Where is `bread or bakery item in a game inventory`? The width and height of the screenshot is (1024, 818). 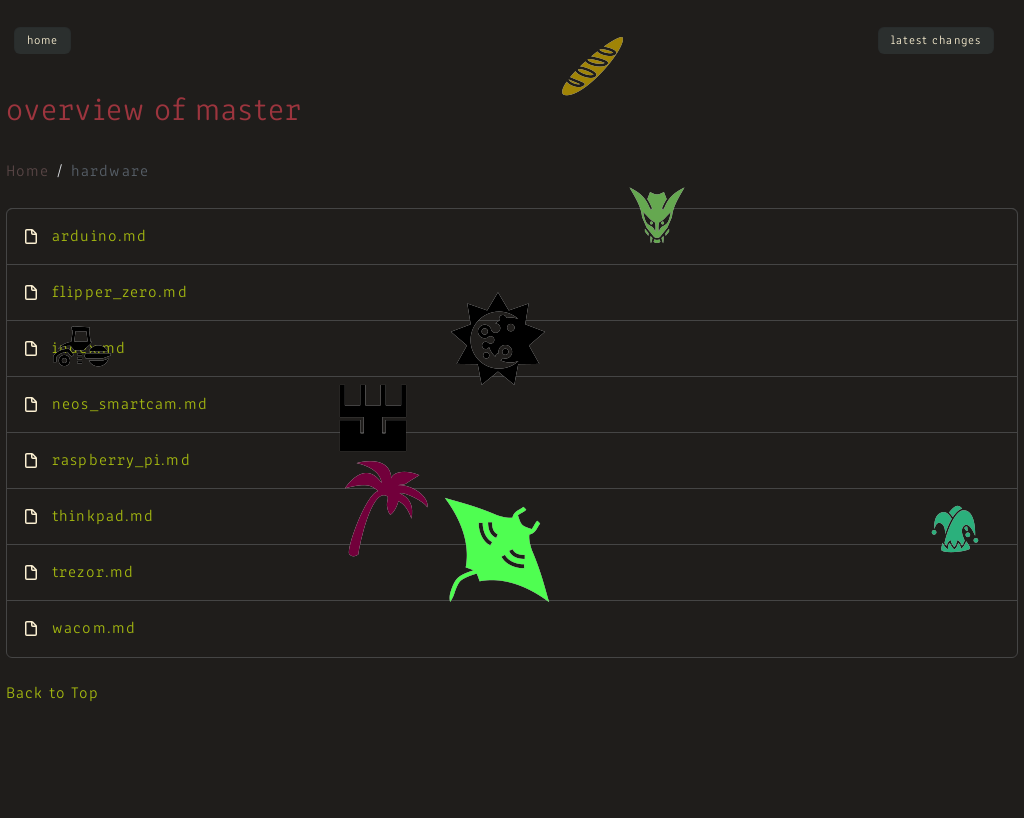
bread or bakery item in a game inventory is located at coordinates (593, 66).